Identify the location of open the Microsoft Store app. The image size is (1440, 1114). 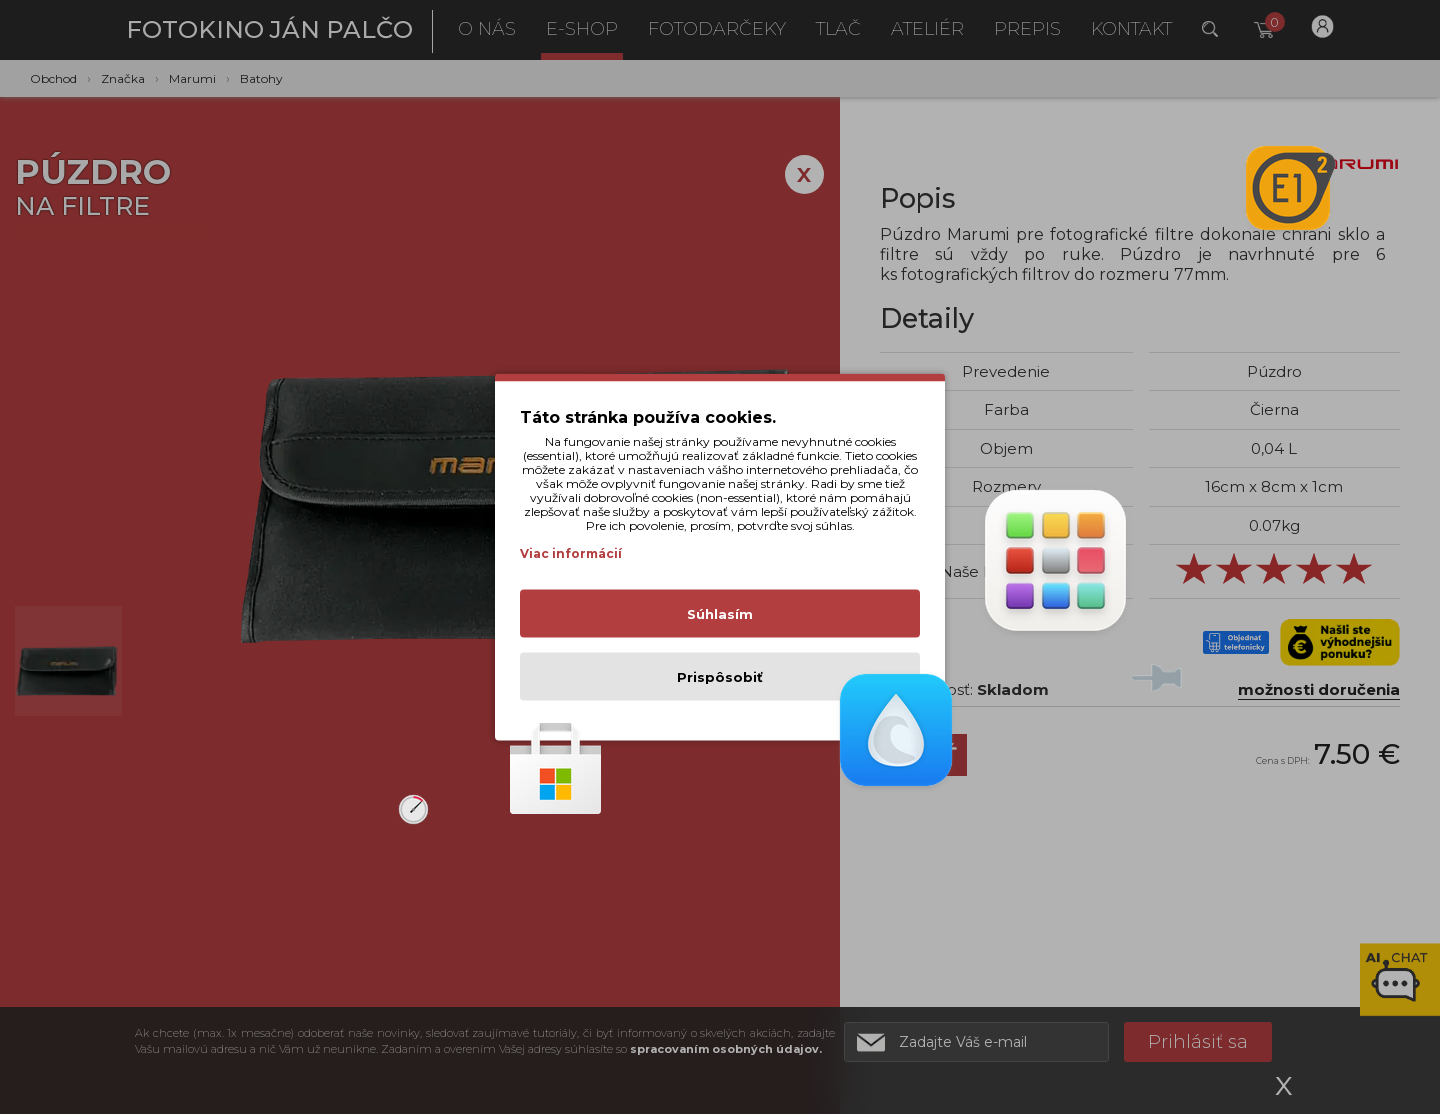
(555, 768).